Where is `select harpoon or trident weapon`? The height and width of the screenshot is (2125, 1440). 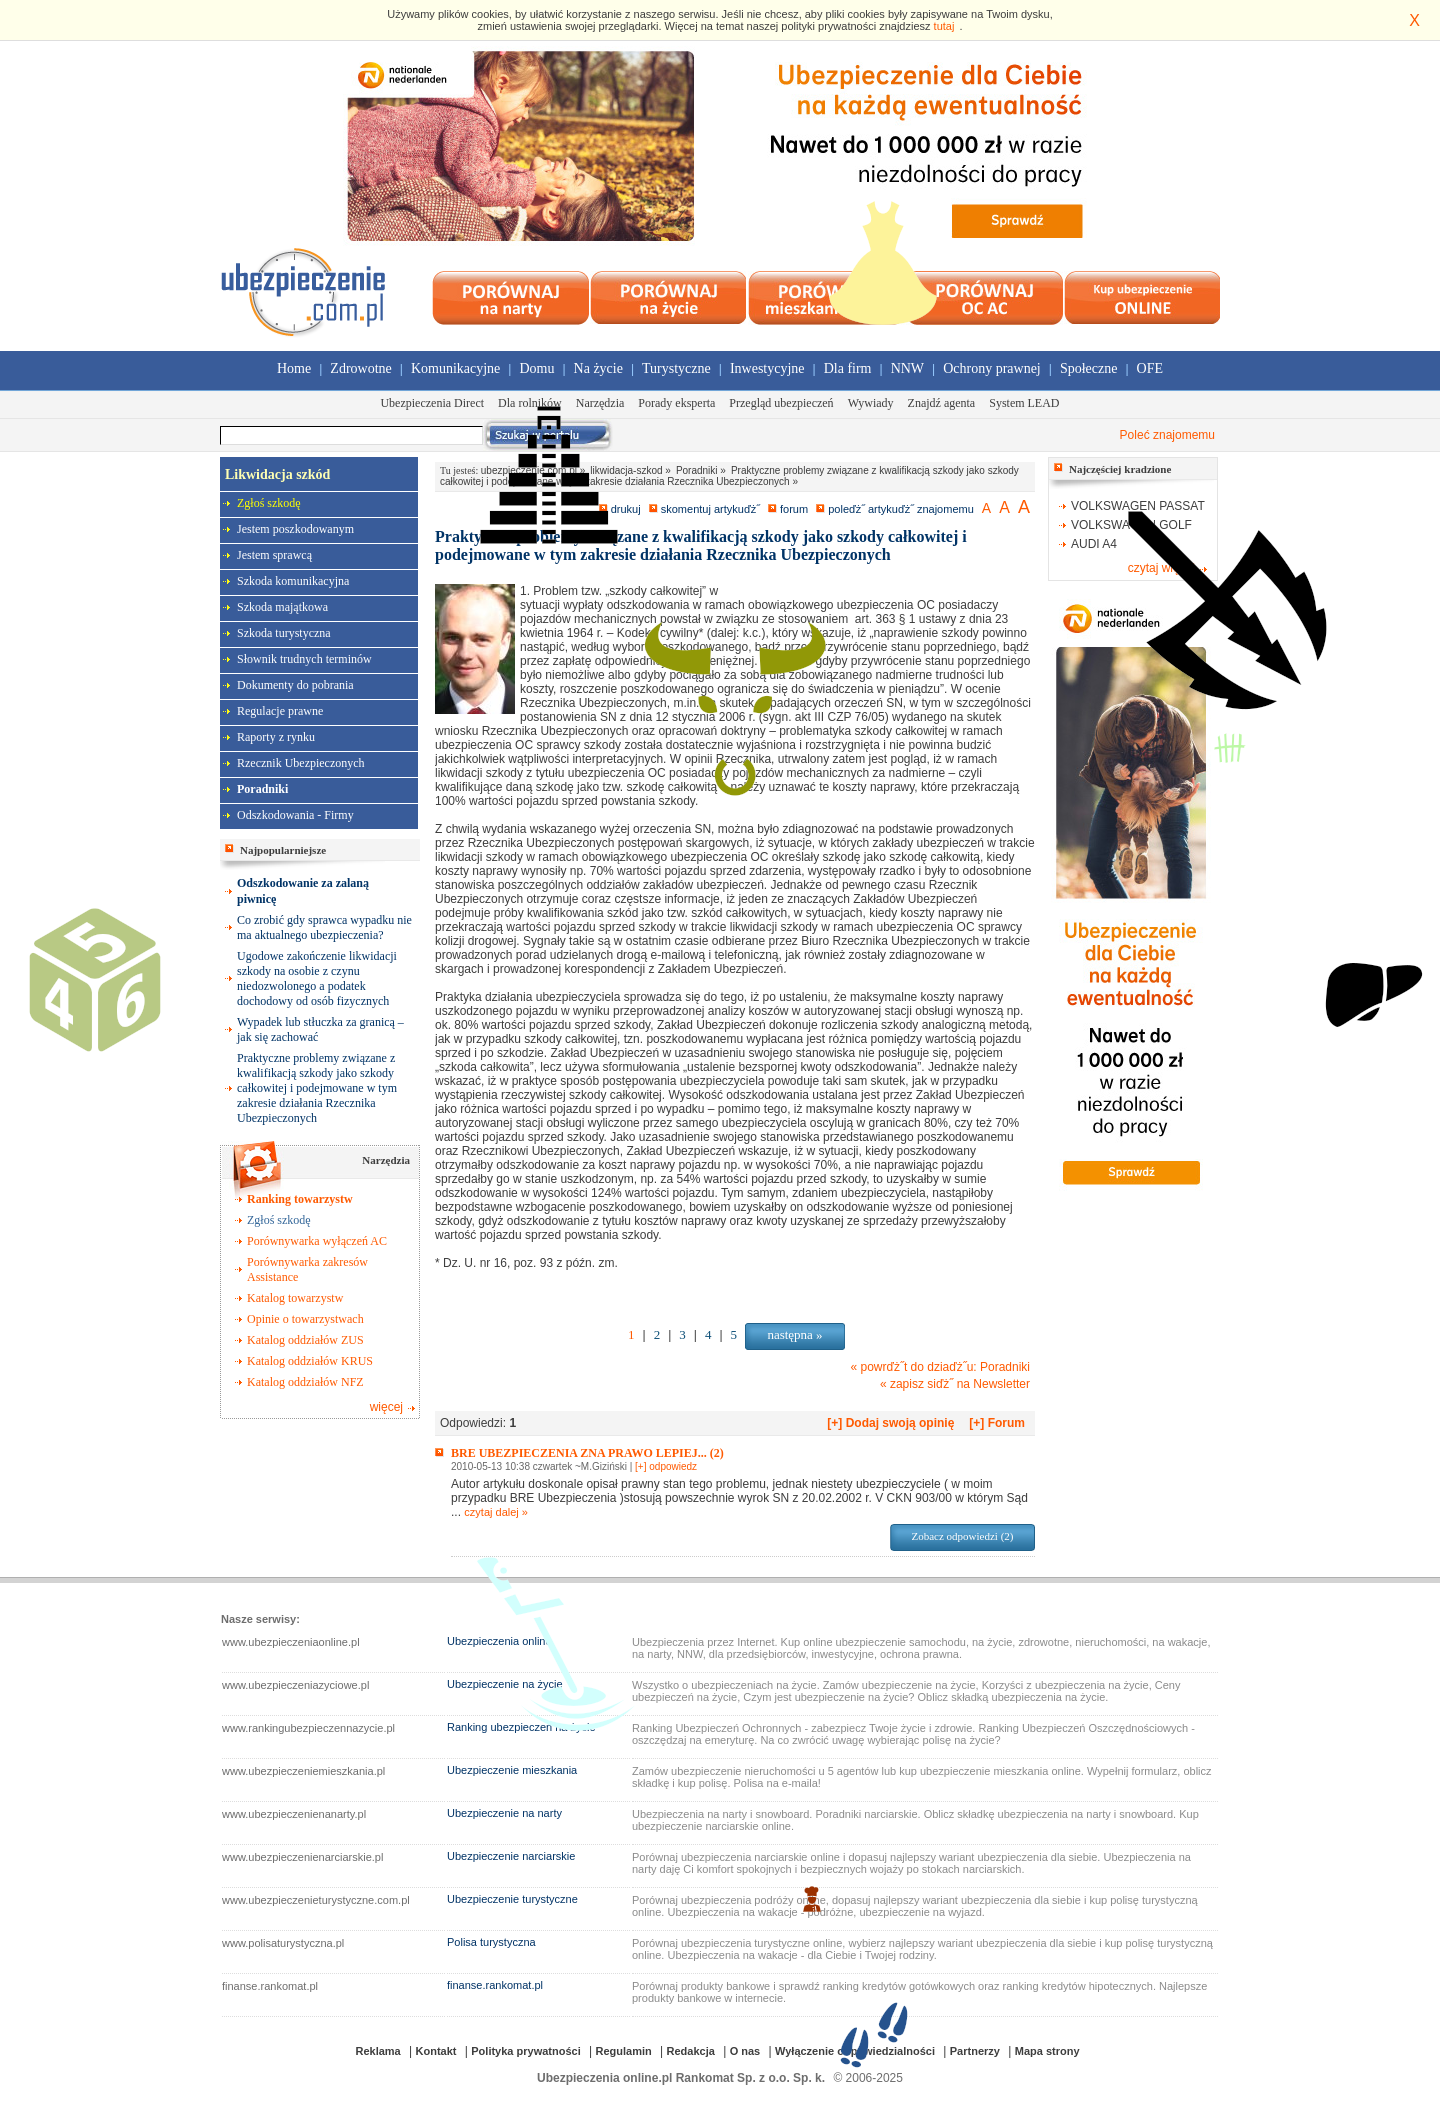 select harpoon or trident weapon is located at coordinates (1228, 609).